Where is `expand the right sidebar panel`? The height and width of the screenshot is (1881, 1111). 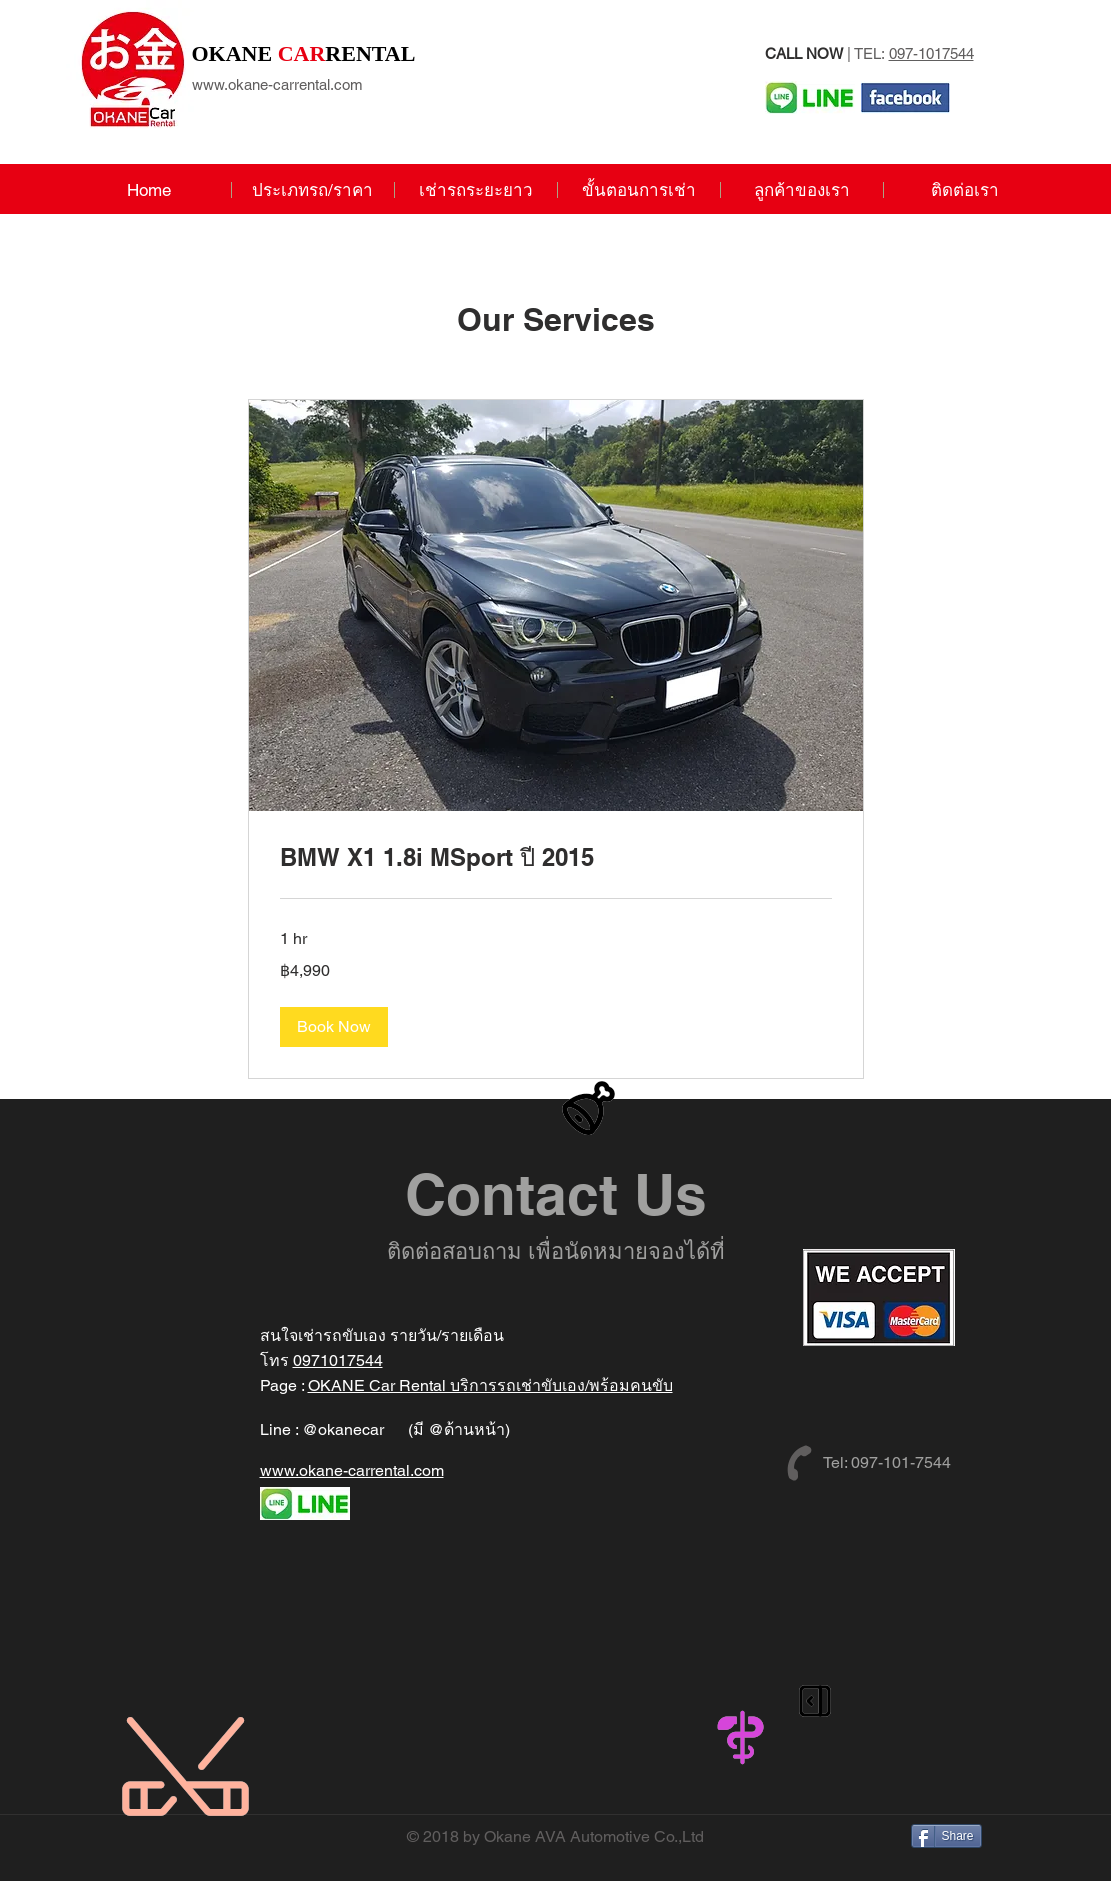 expand the right sidebar panel is located at coordinates (815, 1701).